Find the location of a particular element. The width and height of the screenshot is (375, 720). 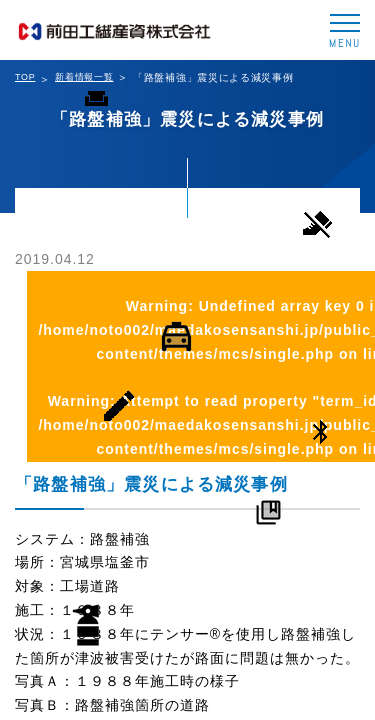

request a taxi or rideshare is located at coordinates (176, 336).